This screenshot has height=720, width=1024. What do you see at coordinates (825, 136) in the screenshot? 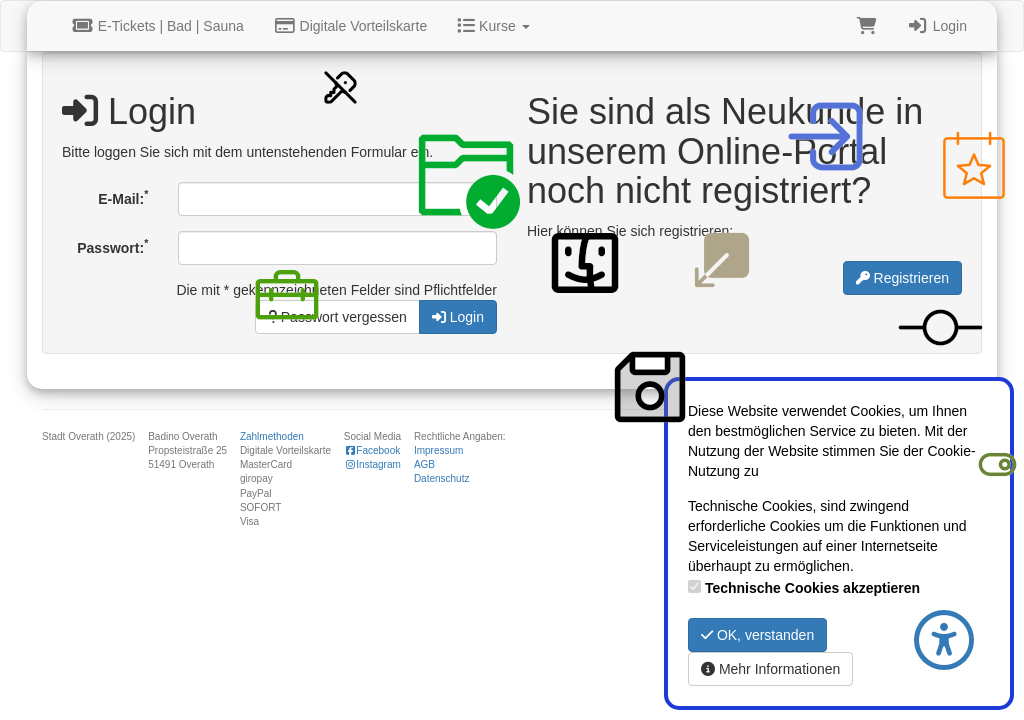
I see `log in to your account` at bounding box center [825, 136].